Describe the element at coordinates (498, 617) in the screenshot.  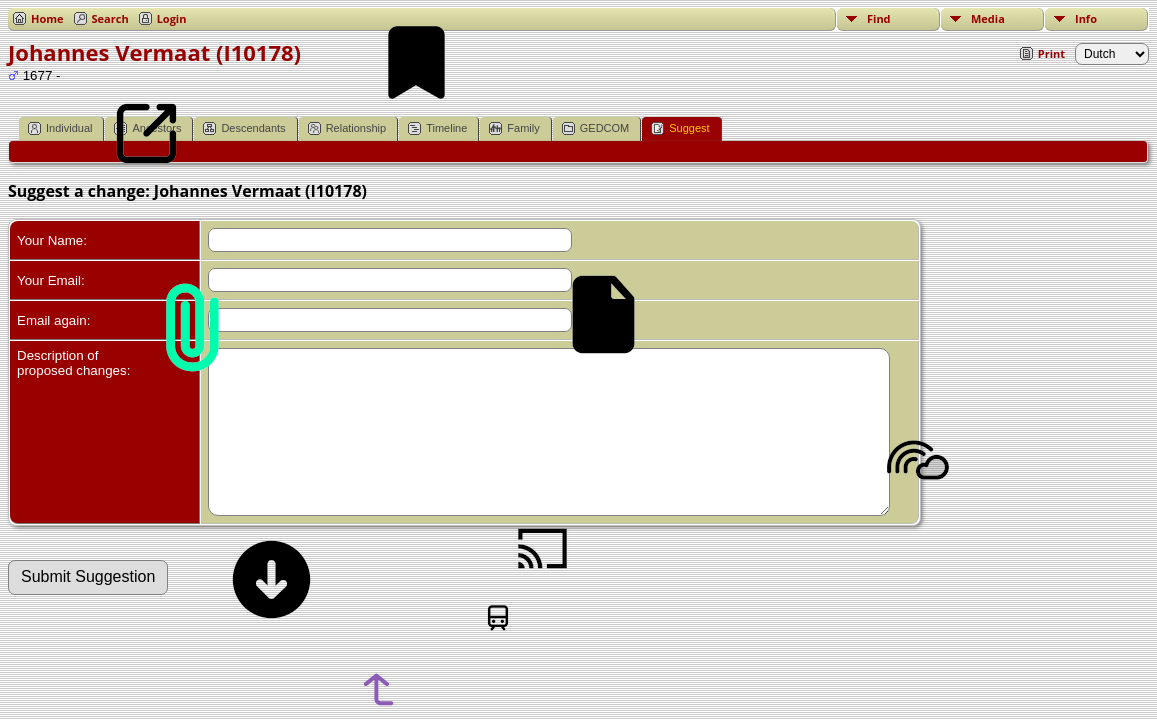
I see `view train schedules or rail services` at that location.